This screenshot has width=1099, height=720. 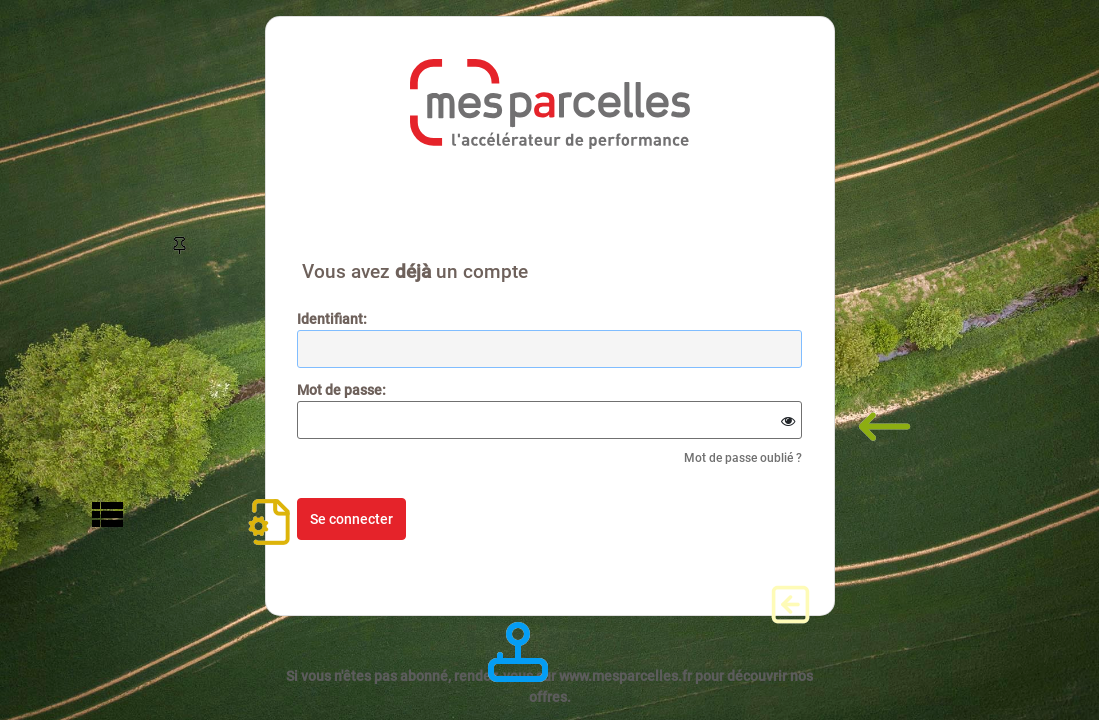 What do you see at coordinates (271, 522) in the screenshot?
I see `access file settings or configuration` at bounding box center [271, 522].